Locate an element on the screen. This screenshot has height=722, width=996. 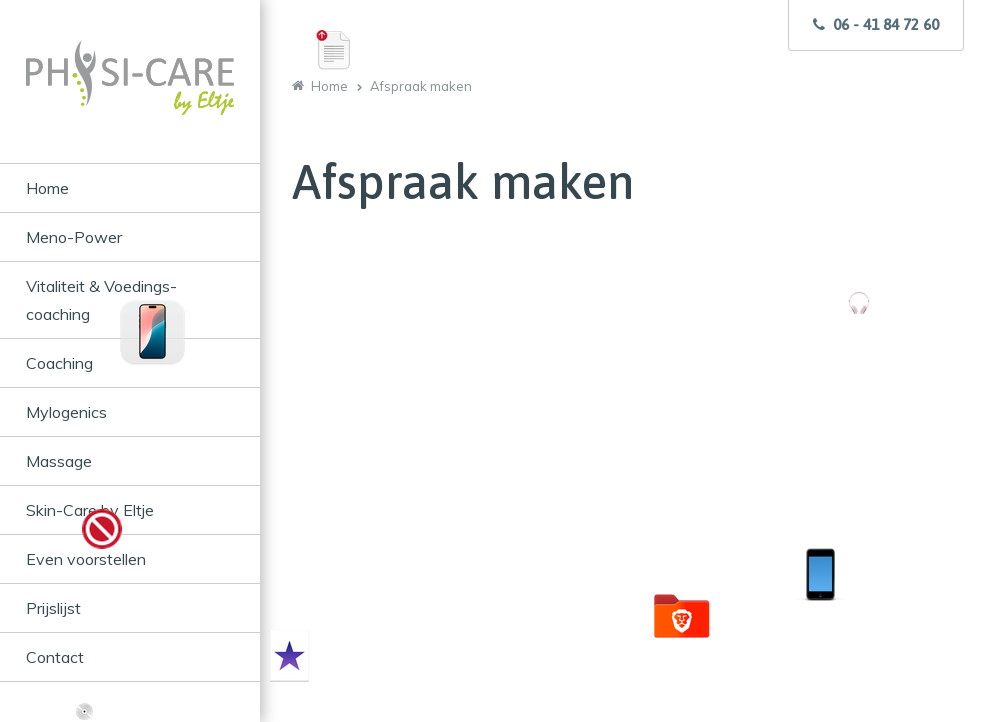
access your media library is located at coordinates (425, 562).